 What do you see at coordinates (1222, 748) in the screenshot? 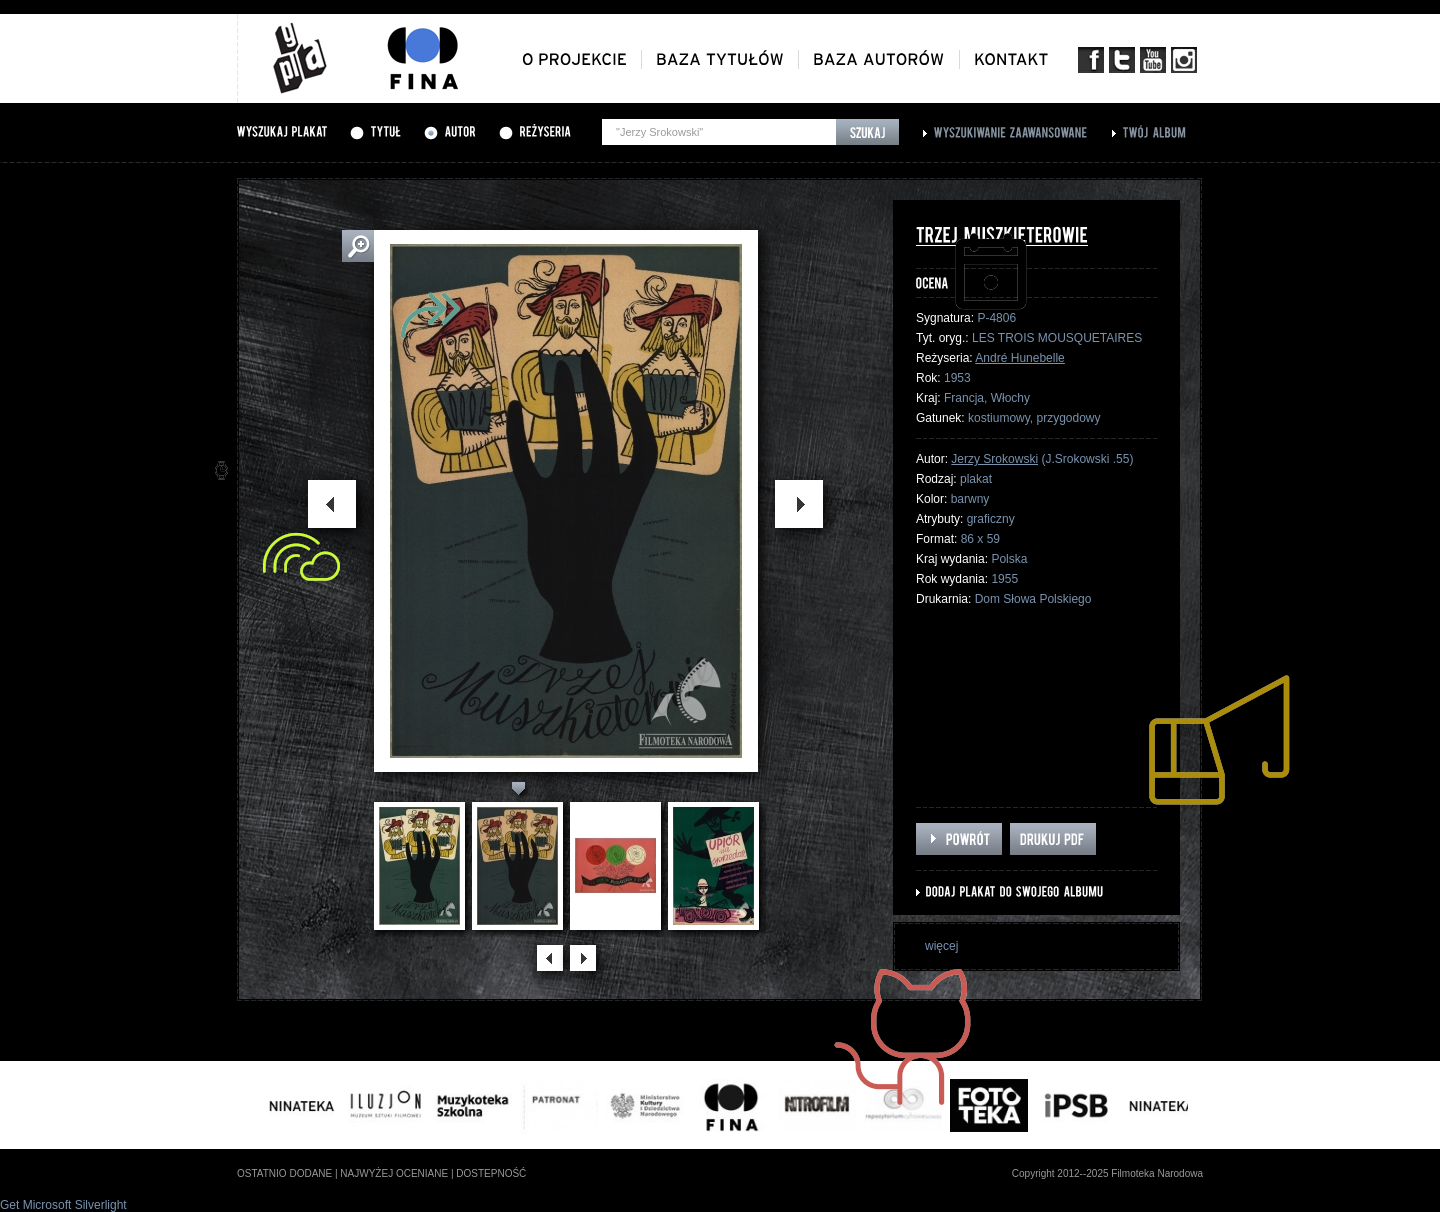
I see `construction or building in progress` at bounding box center [1222, 748].